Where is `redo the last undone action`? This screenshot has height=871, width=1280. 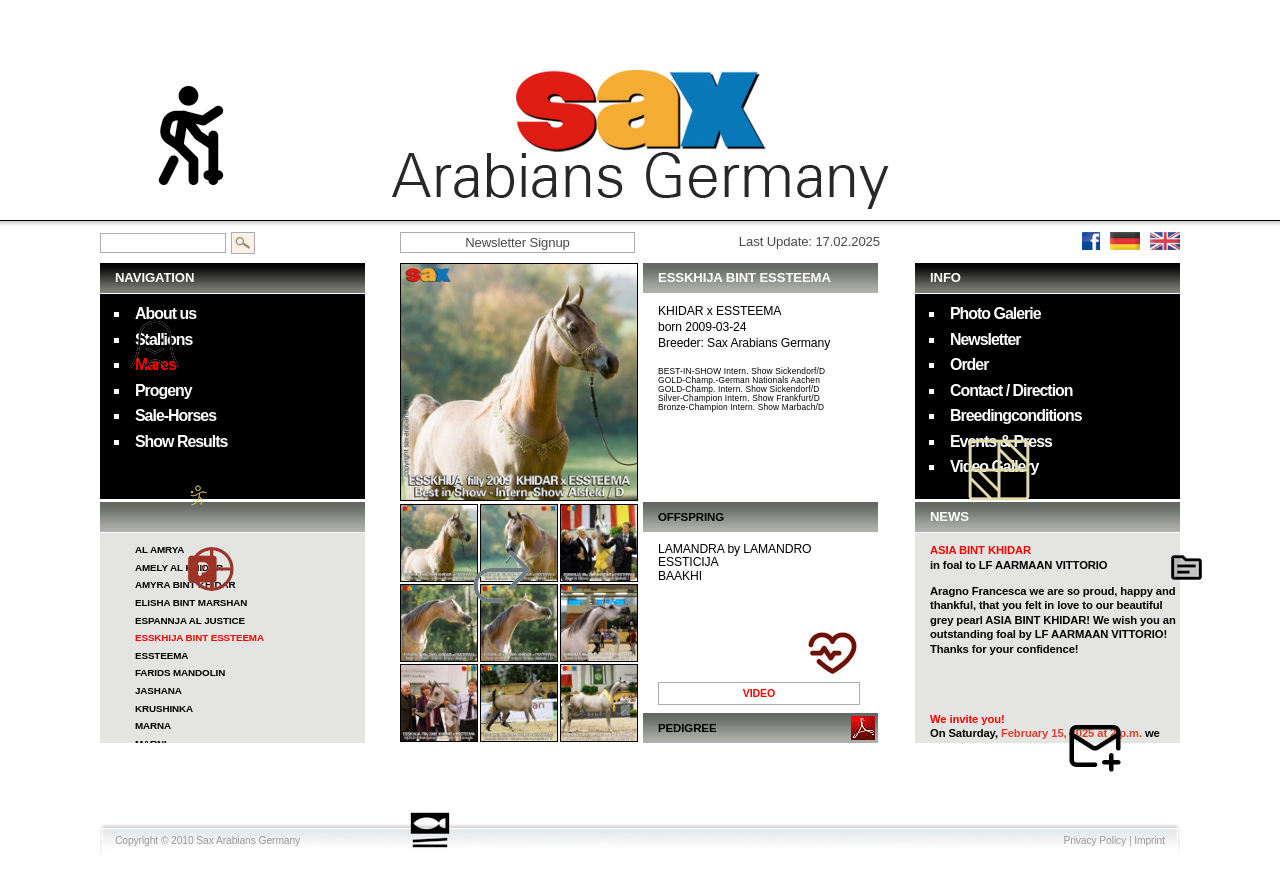 redo the last undone action is located at coordinates (501, 578).